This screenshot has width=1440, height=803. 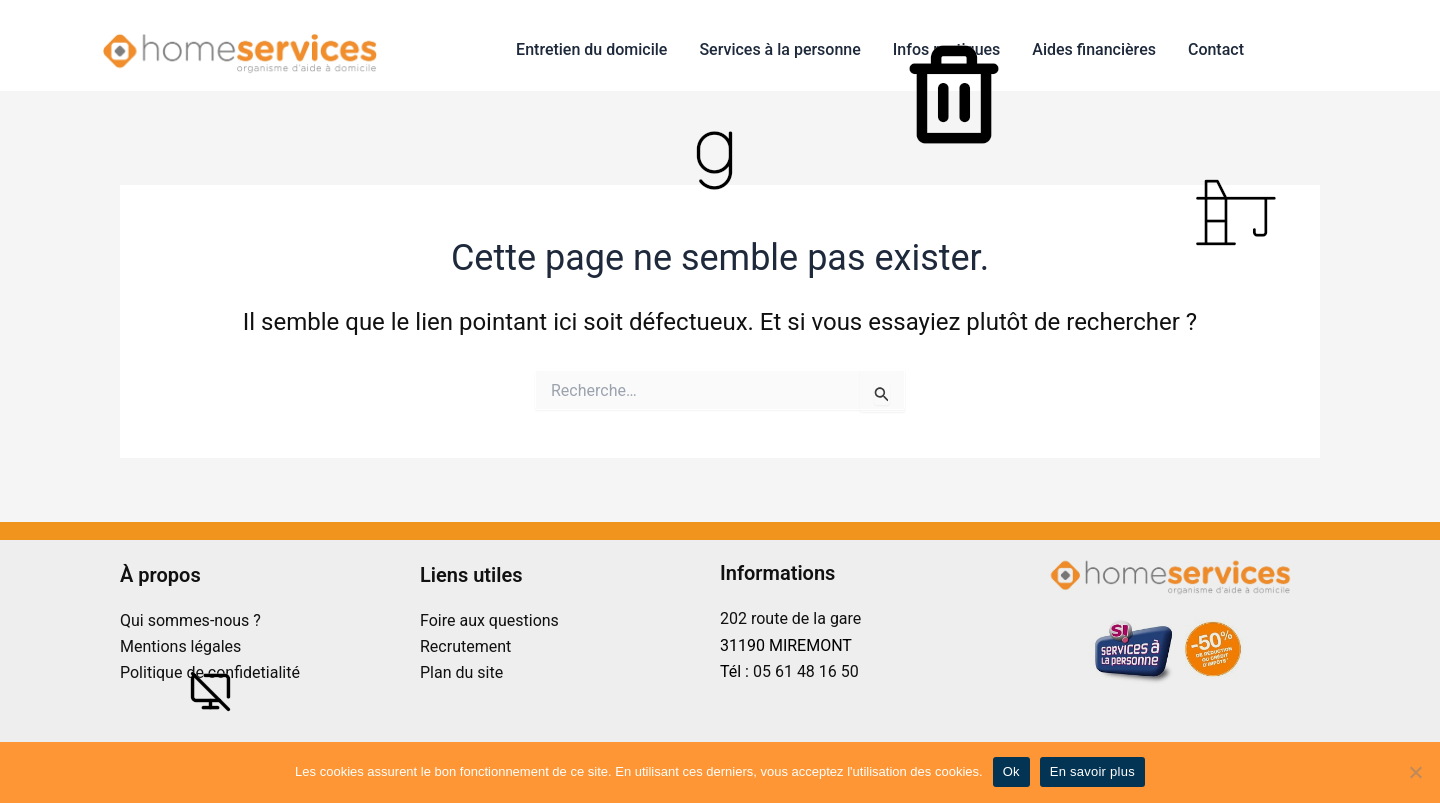 I want to click on open the goodreads app, so click(x=714, y=160).